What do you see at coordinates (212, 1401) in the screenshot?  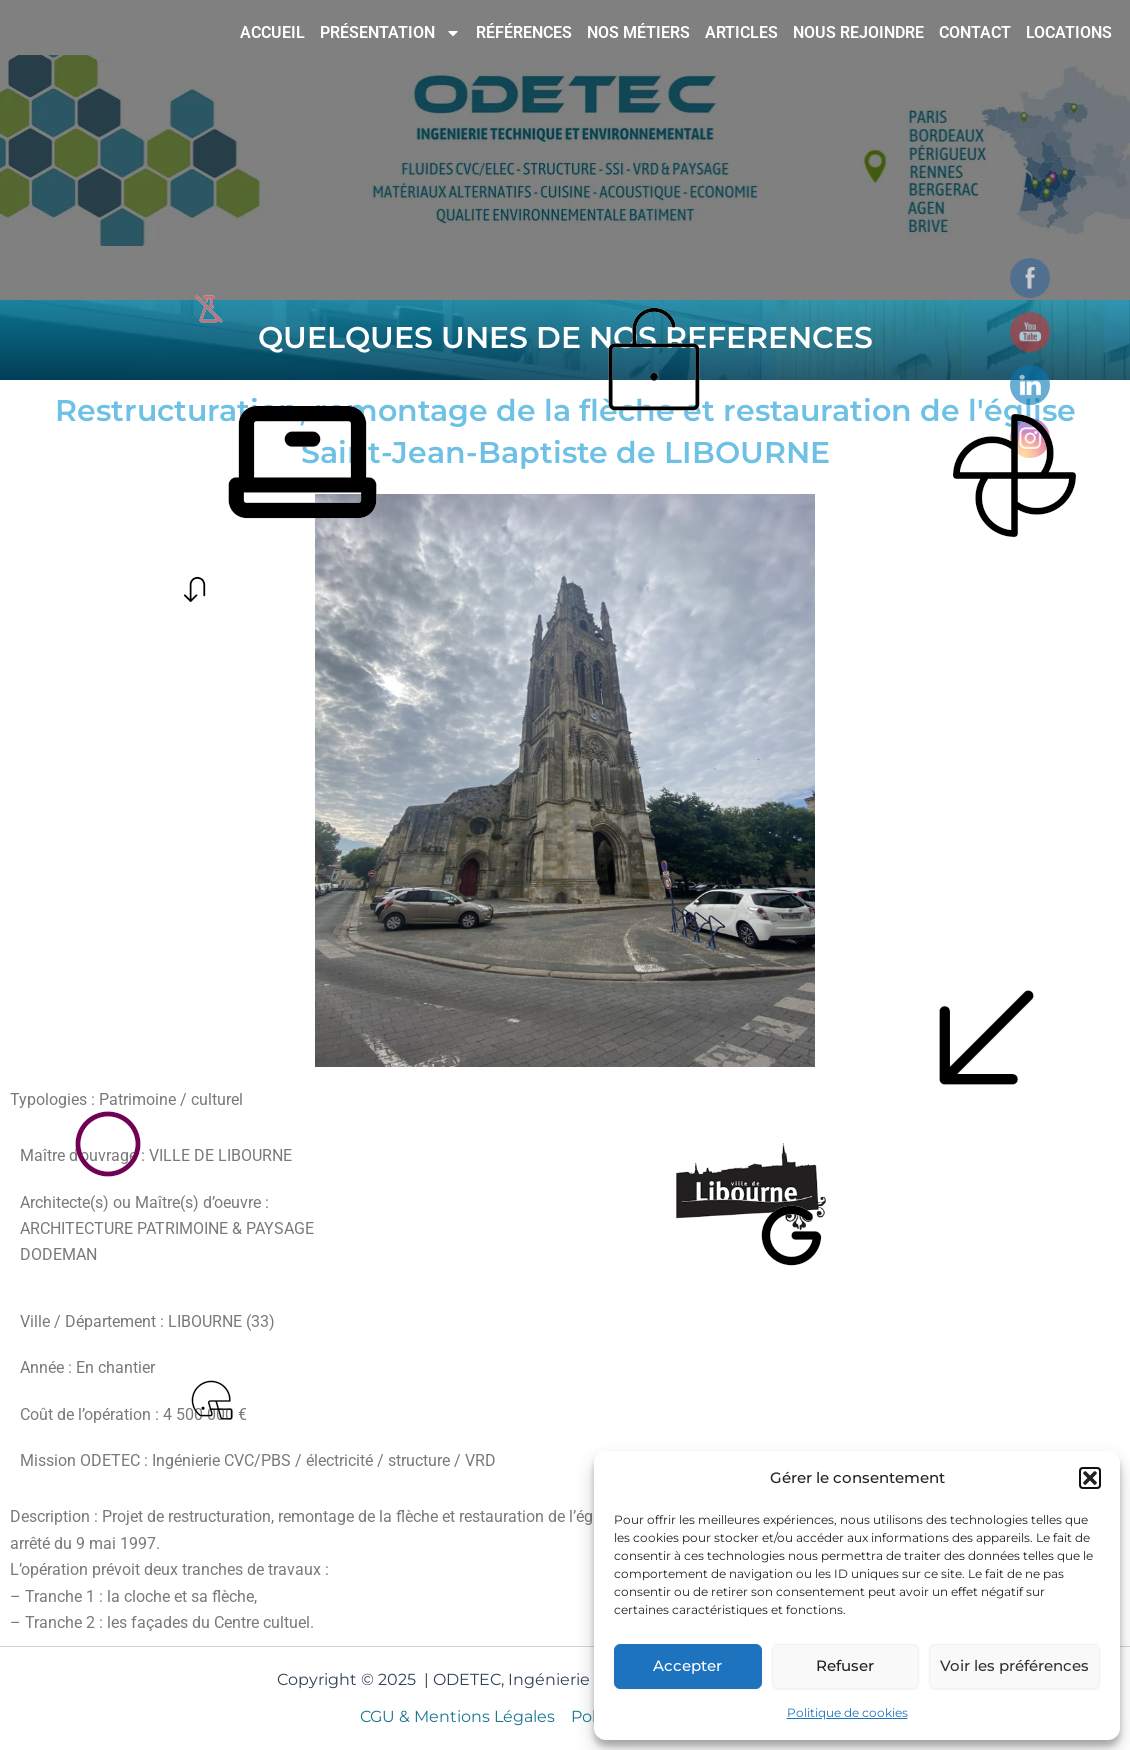 I see `access football or sports content` at bounding box center [212, 1401].